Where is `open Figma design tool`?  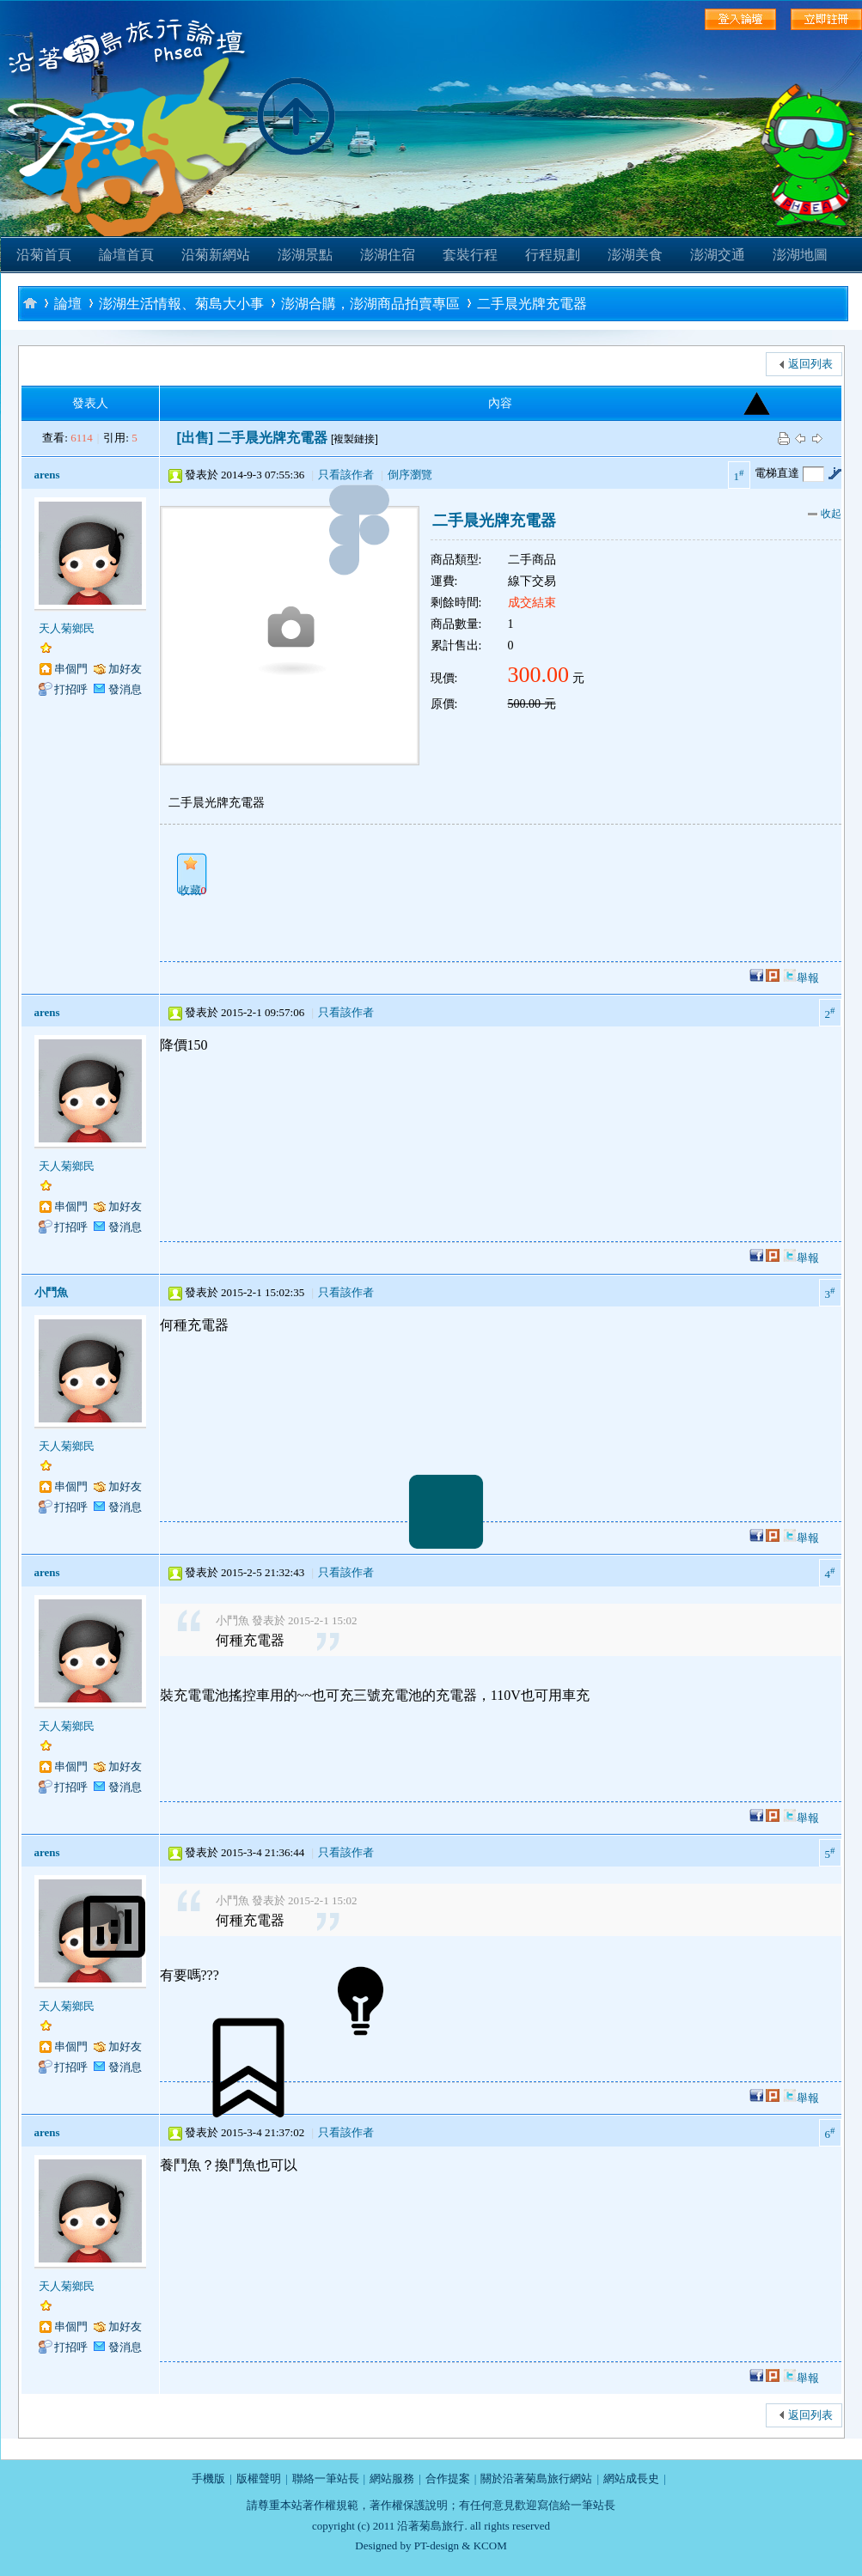
open Figma design tool is located at coordinates (359, 530).